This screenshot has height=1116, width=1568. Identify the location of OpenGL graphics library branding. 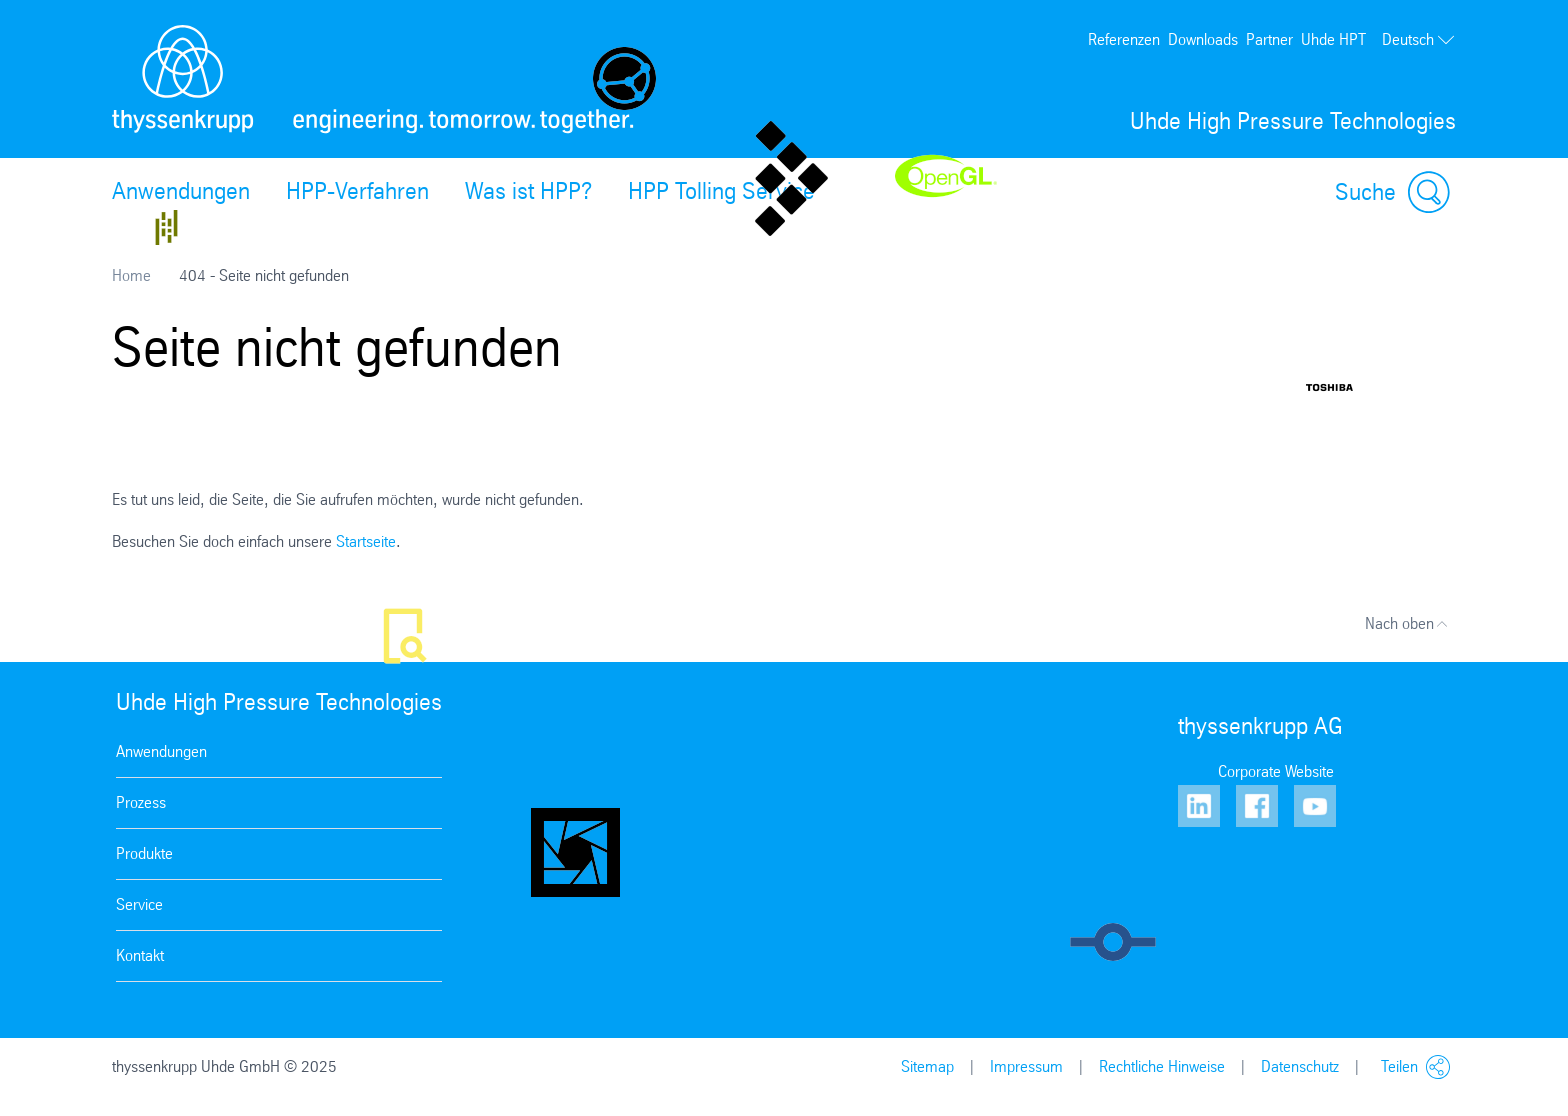
(946, 176).